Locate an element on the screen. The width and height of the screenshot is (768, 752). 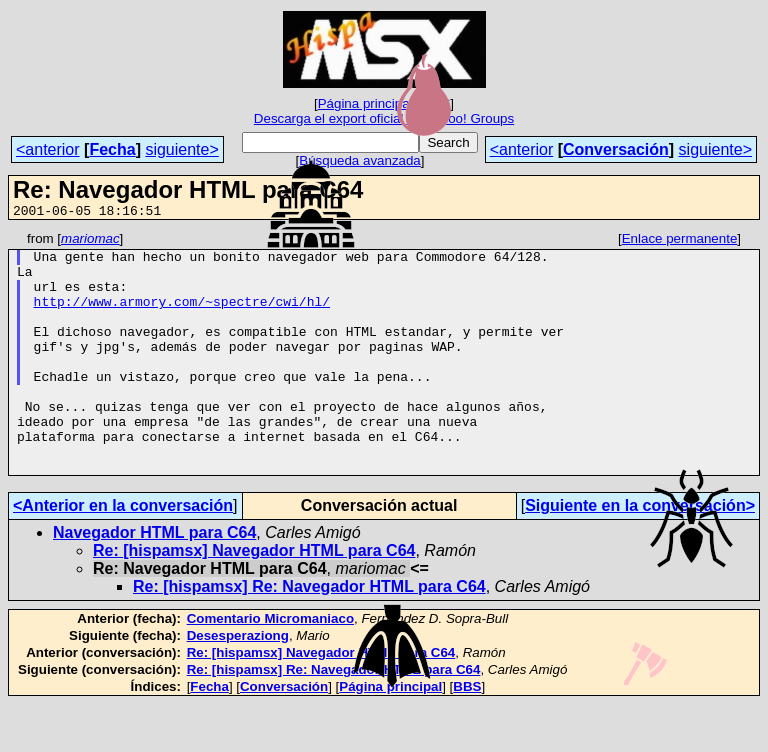
view historical or religious landmarks is located at coordinates (311, 204).